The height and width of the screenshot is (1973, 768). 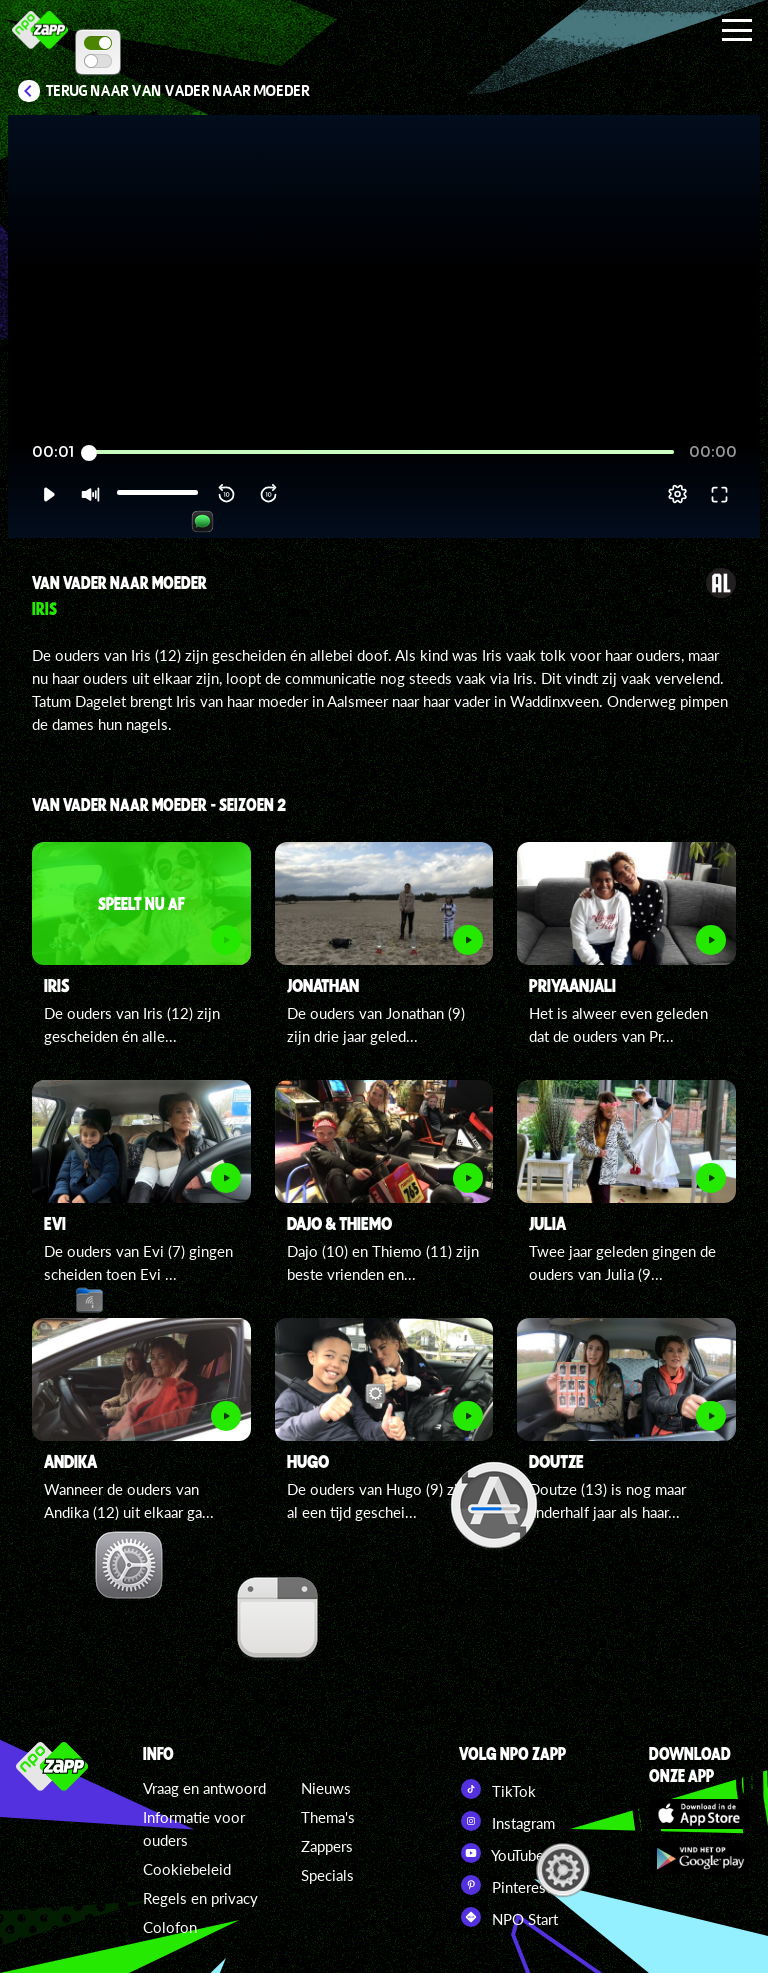 I want to click on open gnome tweaks application, so click(x=98, y=52).